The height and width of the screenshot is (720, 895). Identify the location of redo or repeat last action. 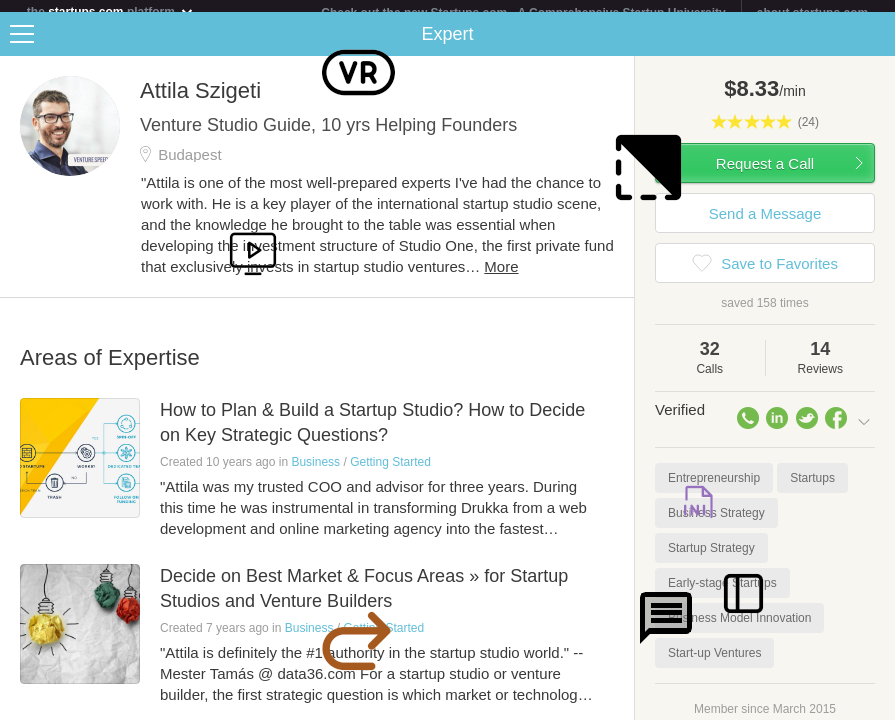
(356, 643).